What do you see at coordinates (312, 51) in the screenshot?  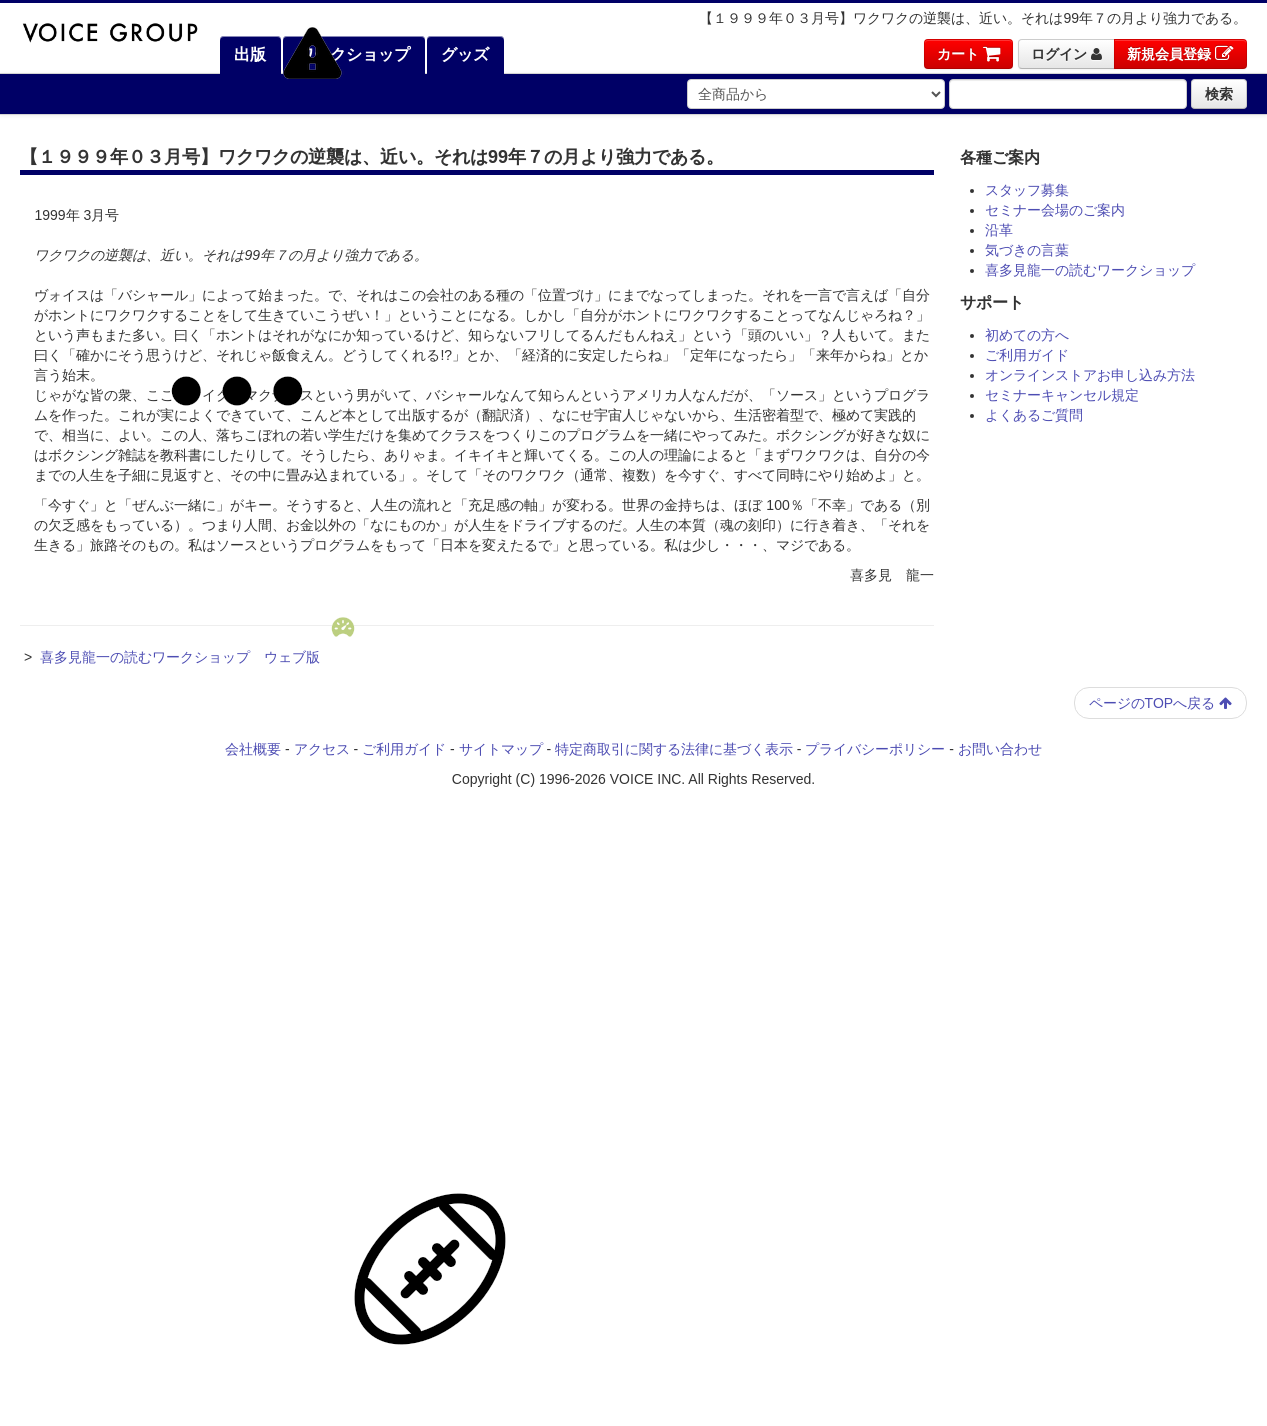 I see `indicates a warning or caution state` at bounding box center [312, 51].